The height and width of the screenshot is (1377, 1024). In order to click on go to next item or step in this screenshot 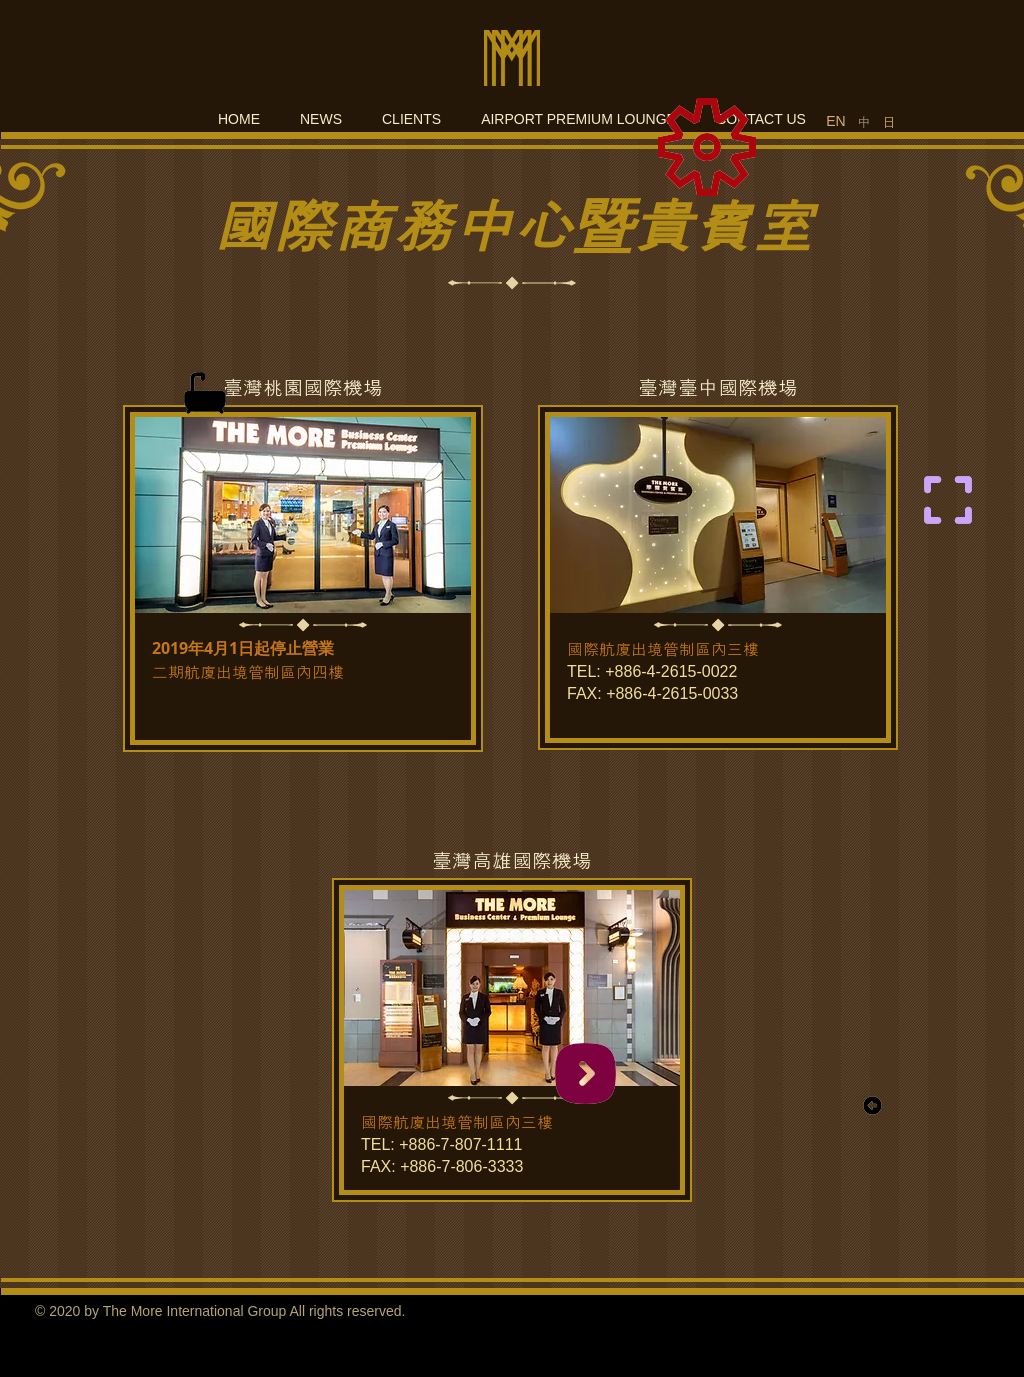, I will do `click(585, 1073)`.